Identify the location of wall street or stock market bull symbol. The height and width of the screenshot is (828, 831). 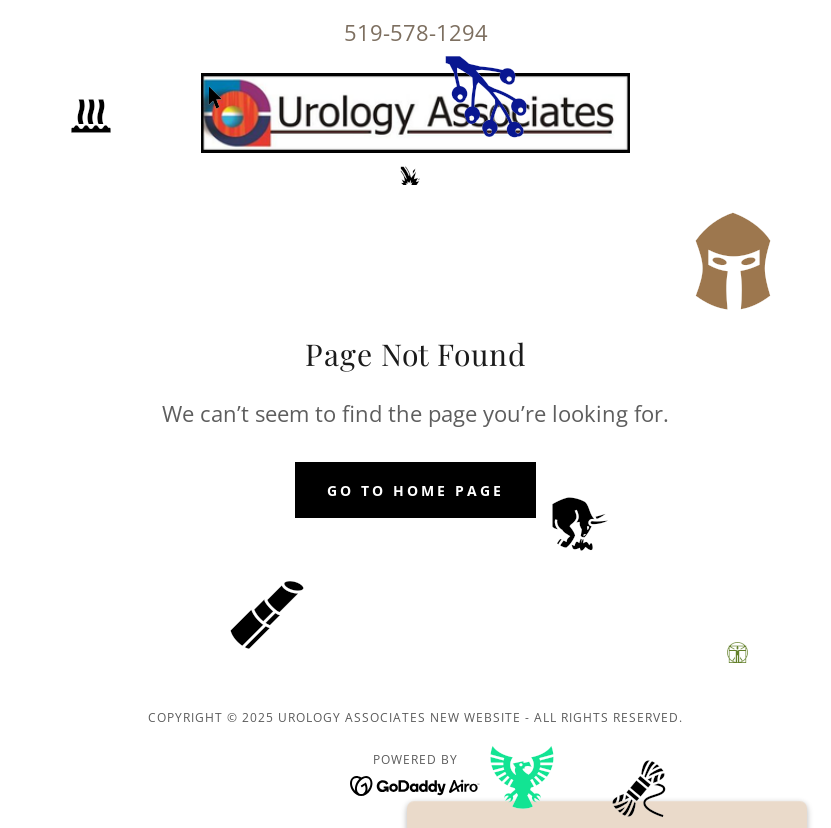
(581, 521).